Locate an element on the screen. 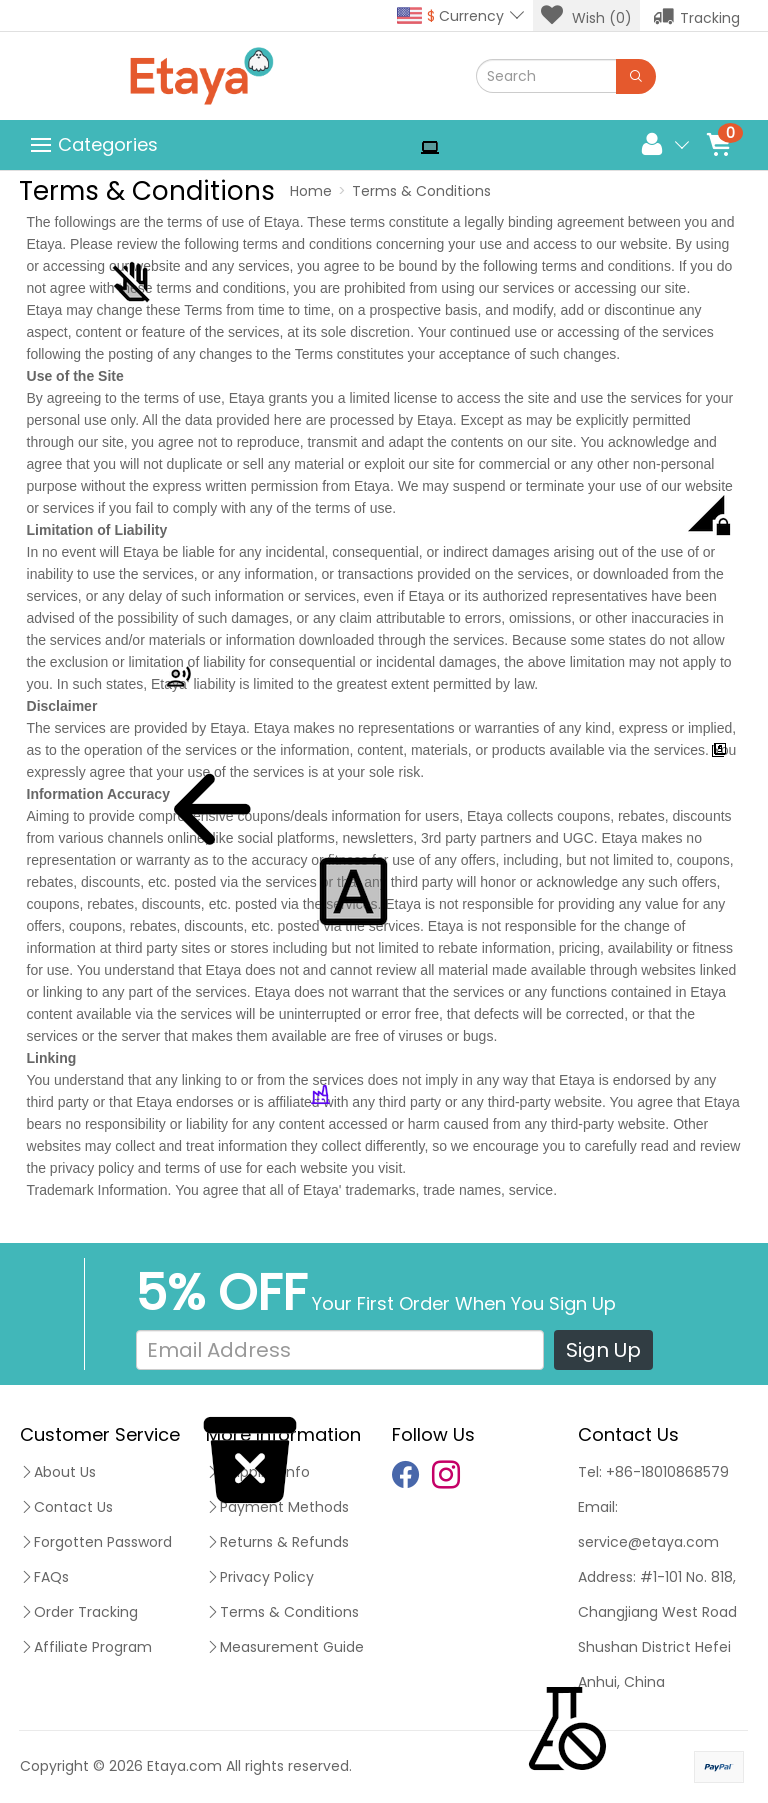 This screenshot has height=1803, width=768. delete selected item is located at coordinates (250, 1460).